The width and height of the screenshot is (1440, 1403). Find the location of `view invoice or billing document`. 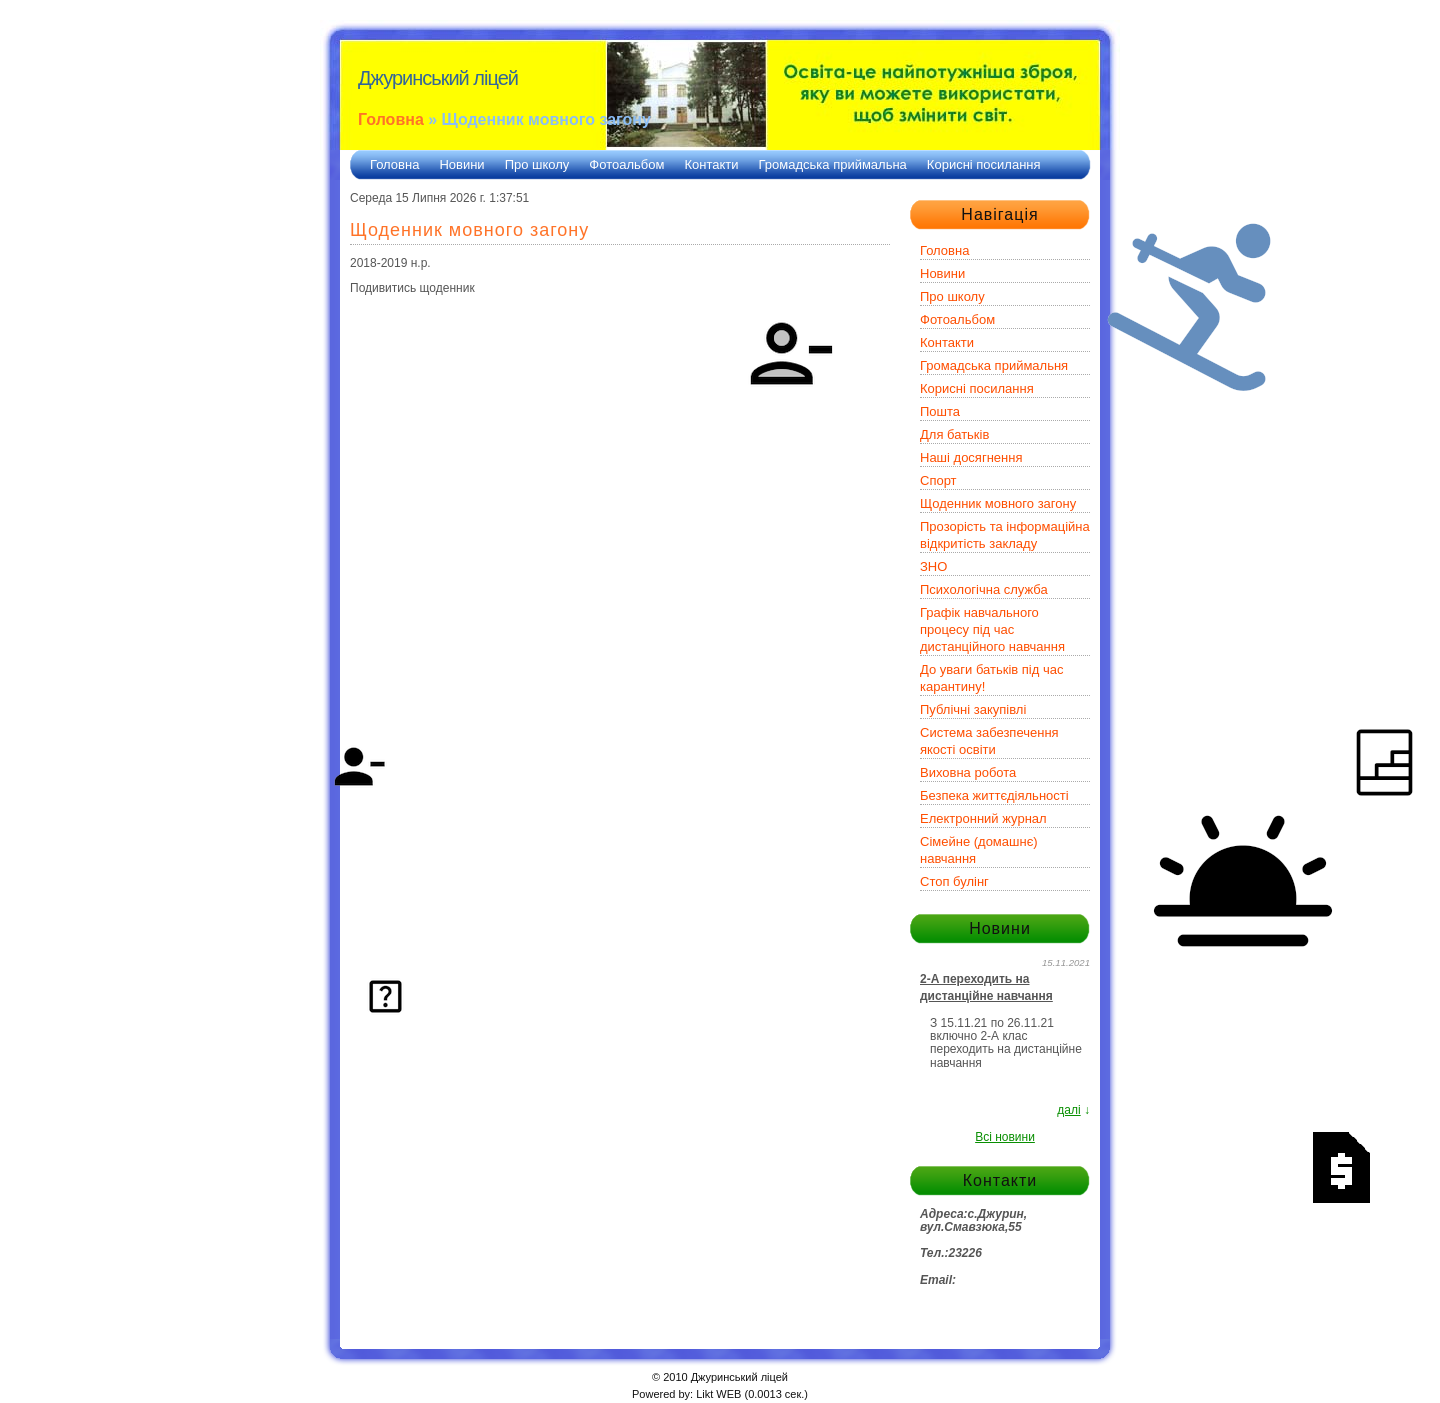

view invoice or billing document is located at coordinates (1341, 1167).